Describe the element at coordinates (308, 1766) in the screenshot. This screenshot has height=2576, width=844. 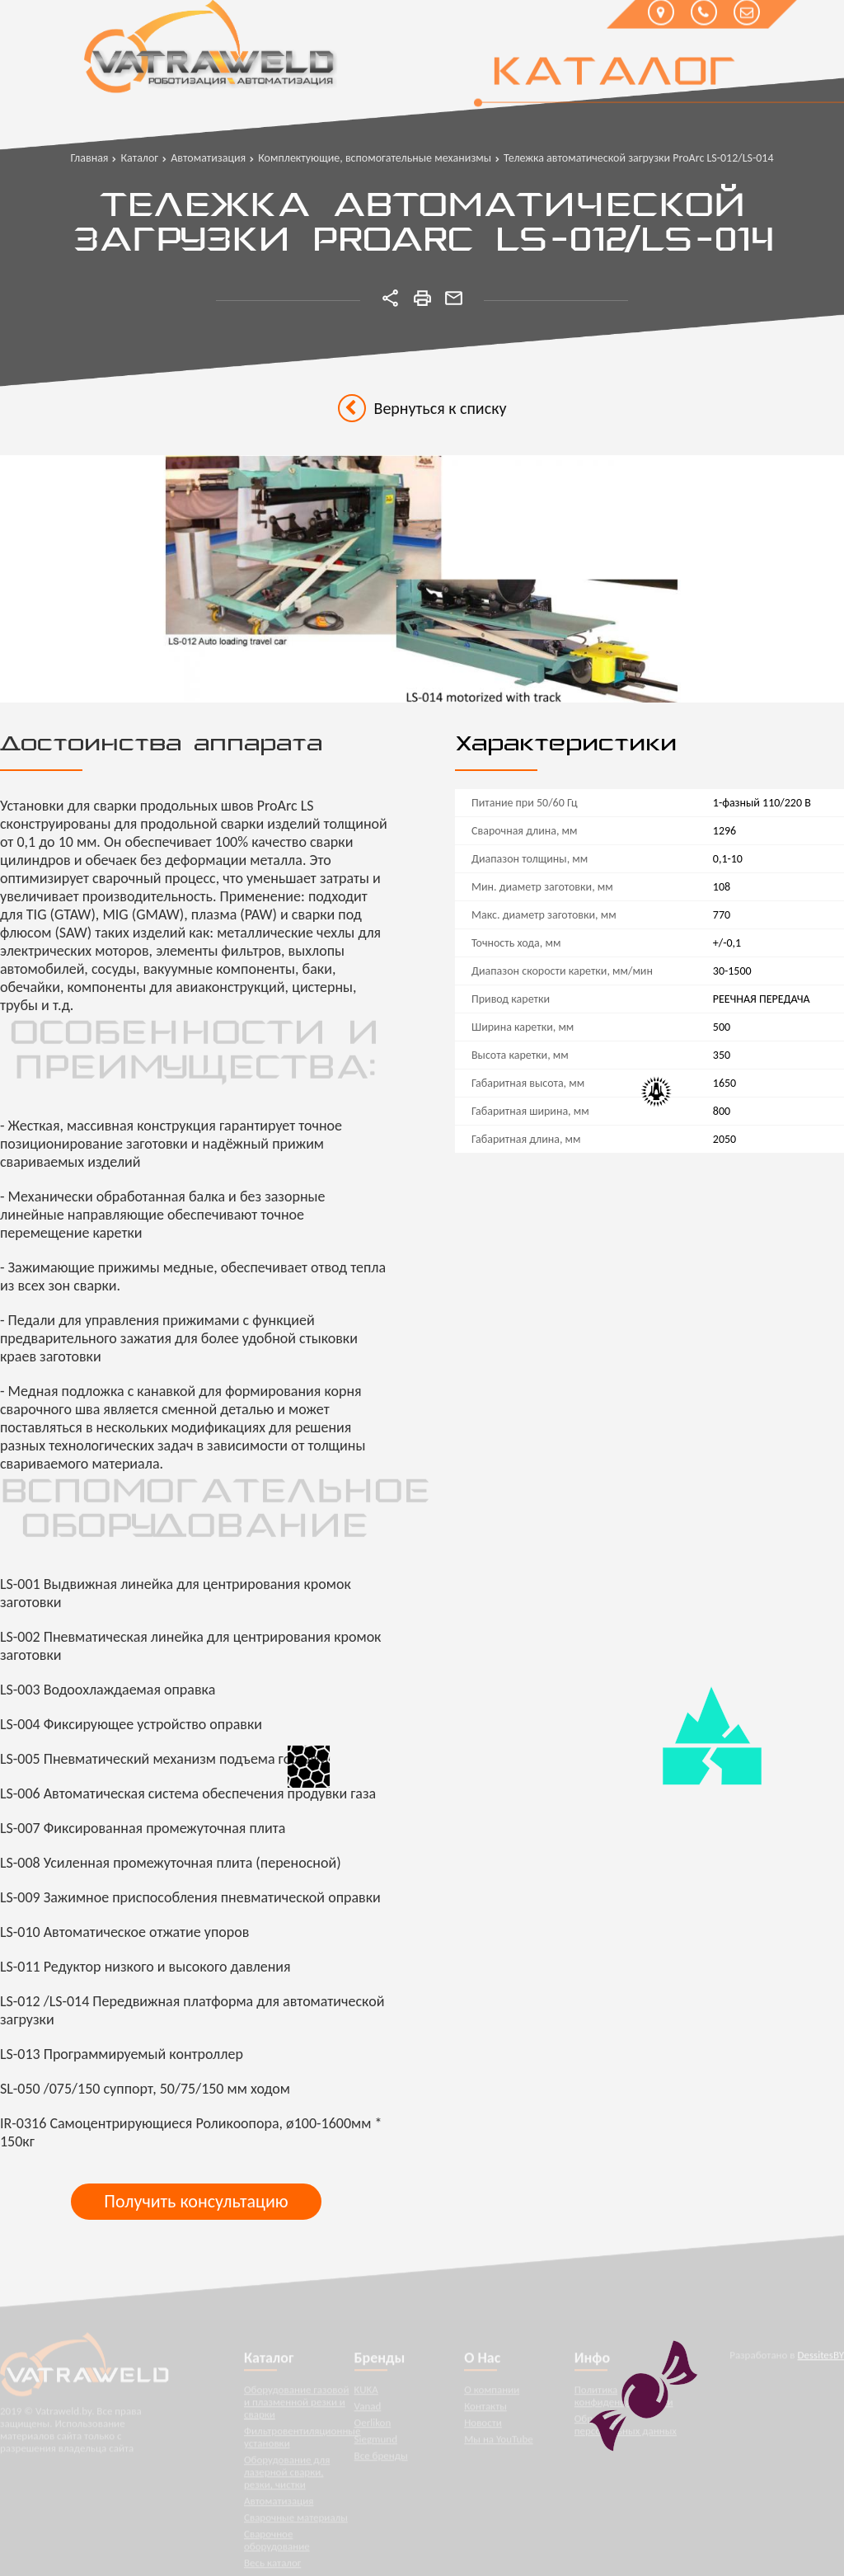
I see `view hexagonal grid or tile map` at that location.